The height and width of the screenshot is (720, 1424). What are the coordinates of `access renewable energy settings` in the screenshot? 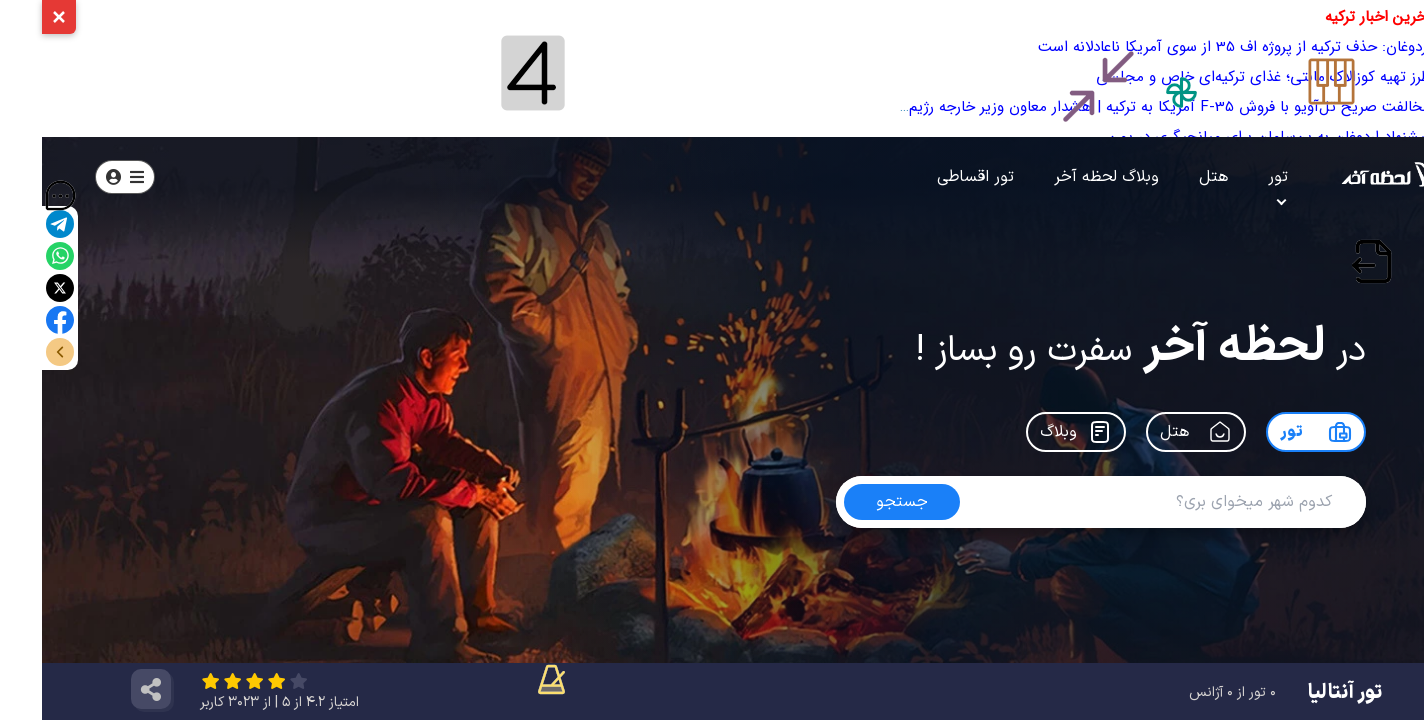 It's located at (1181, 92).